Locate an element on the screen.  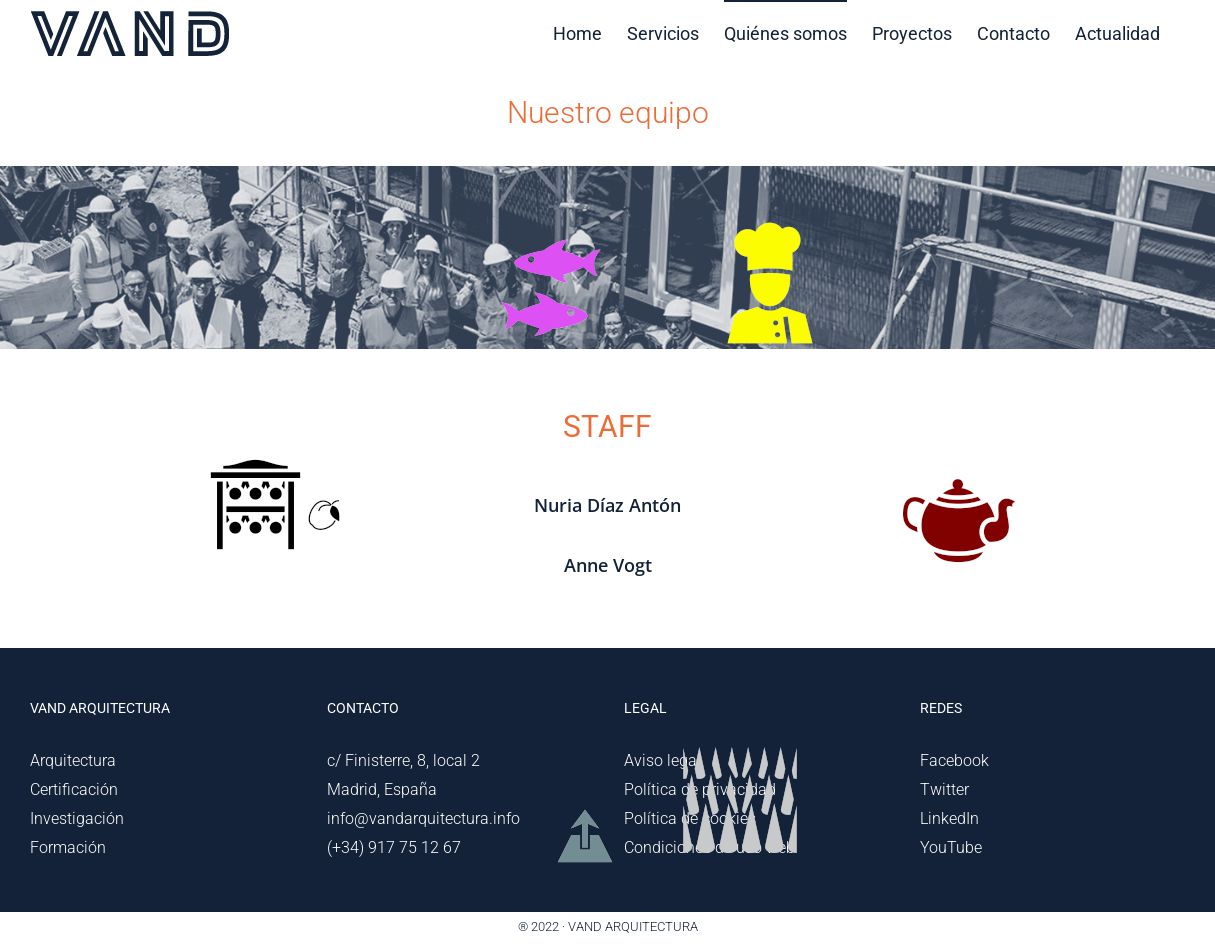
represents a fruit or produce category is located at coordinates (324, 515).